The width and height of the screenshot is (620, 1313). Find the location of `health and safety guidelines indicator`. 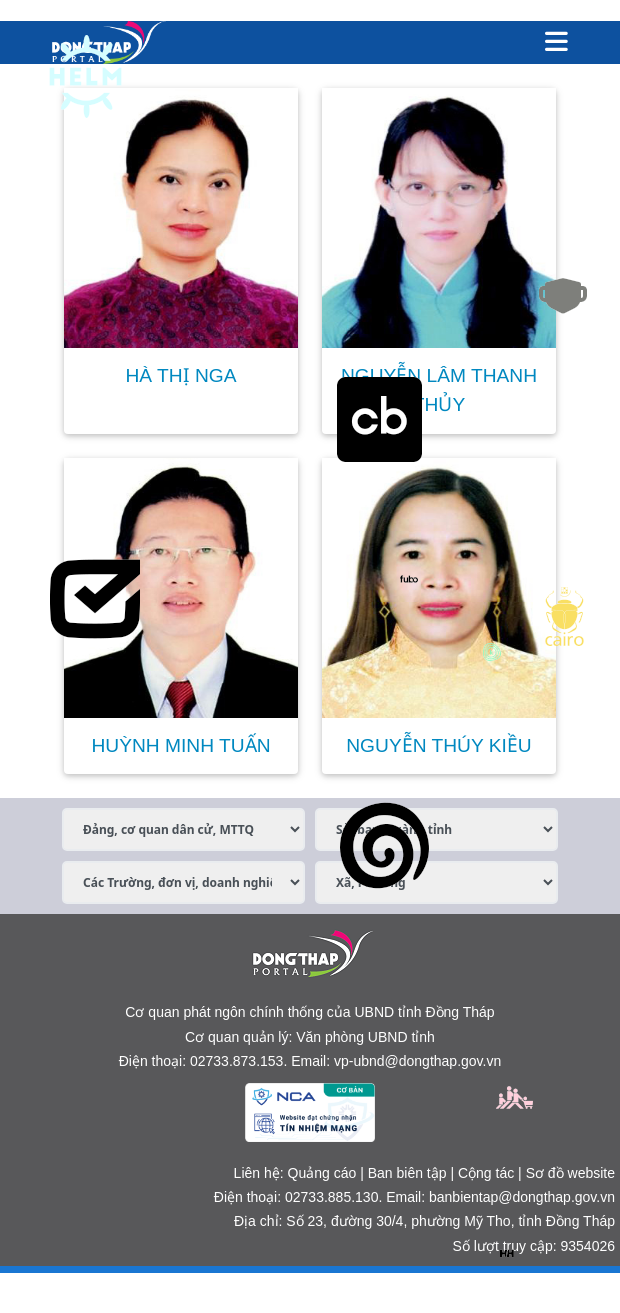

health and safety guidelines indicator is located at coordinates (563, 296).